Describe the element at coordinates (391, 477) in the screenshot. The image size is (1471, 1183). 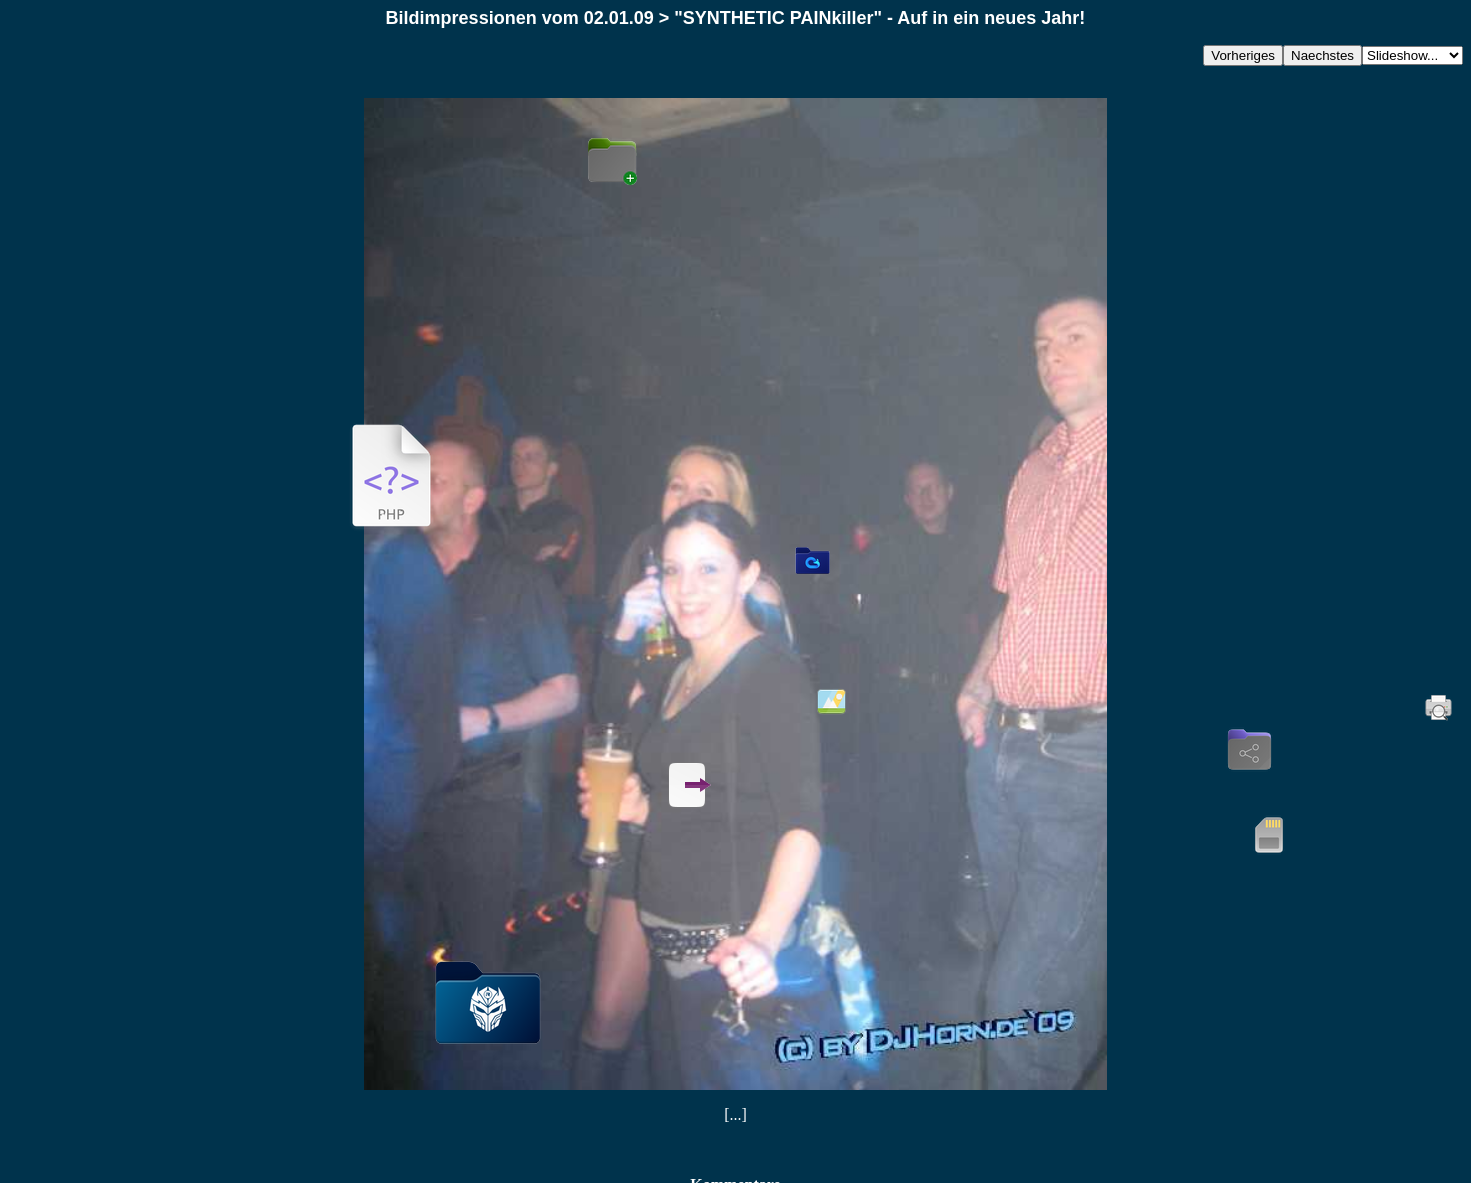
I see `a PHP source code file` at that location.